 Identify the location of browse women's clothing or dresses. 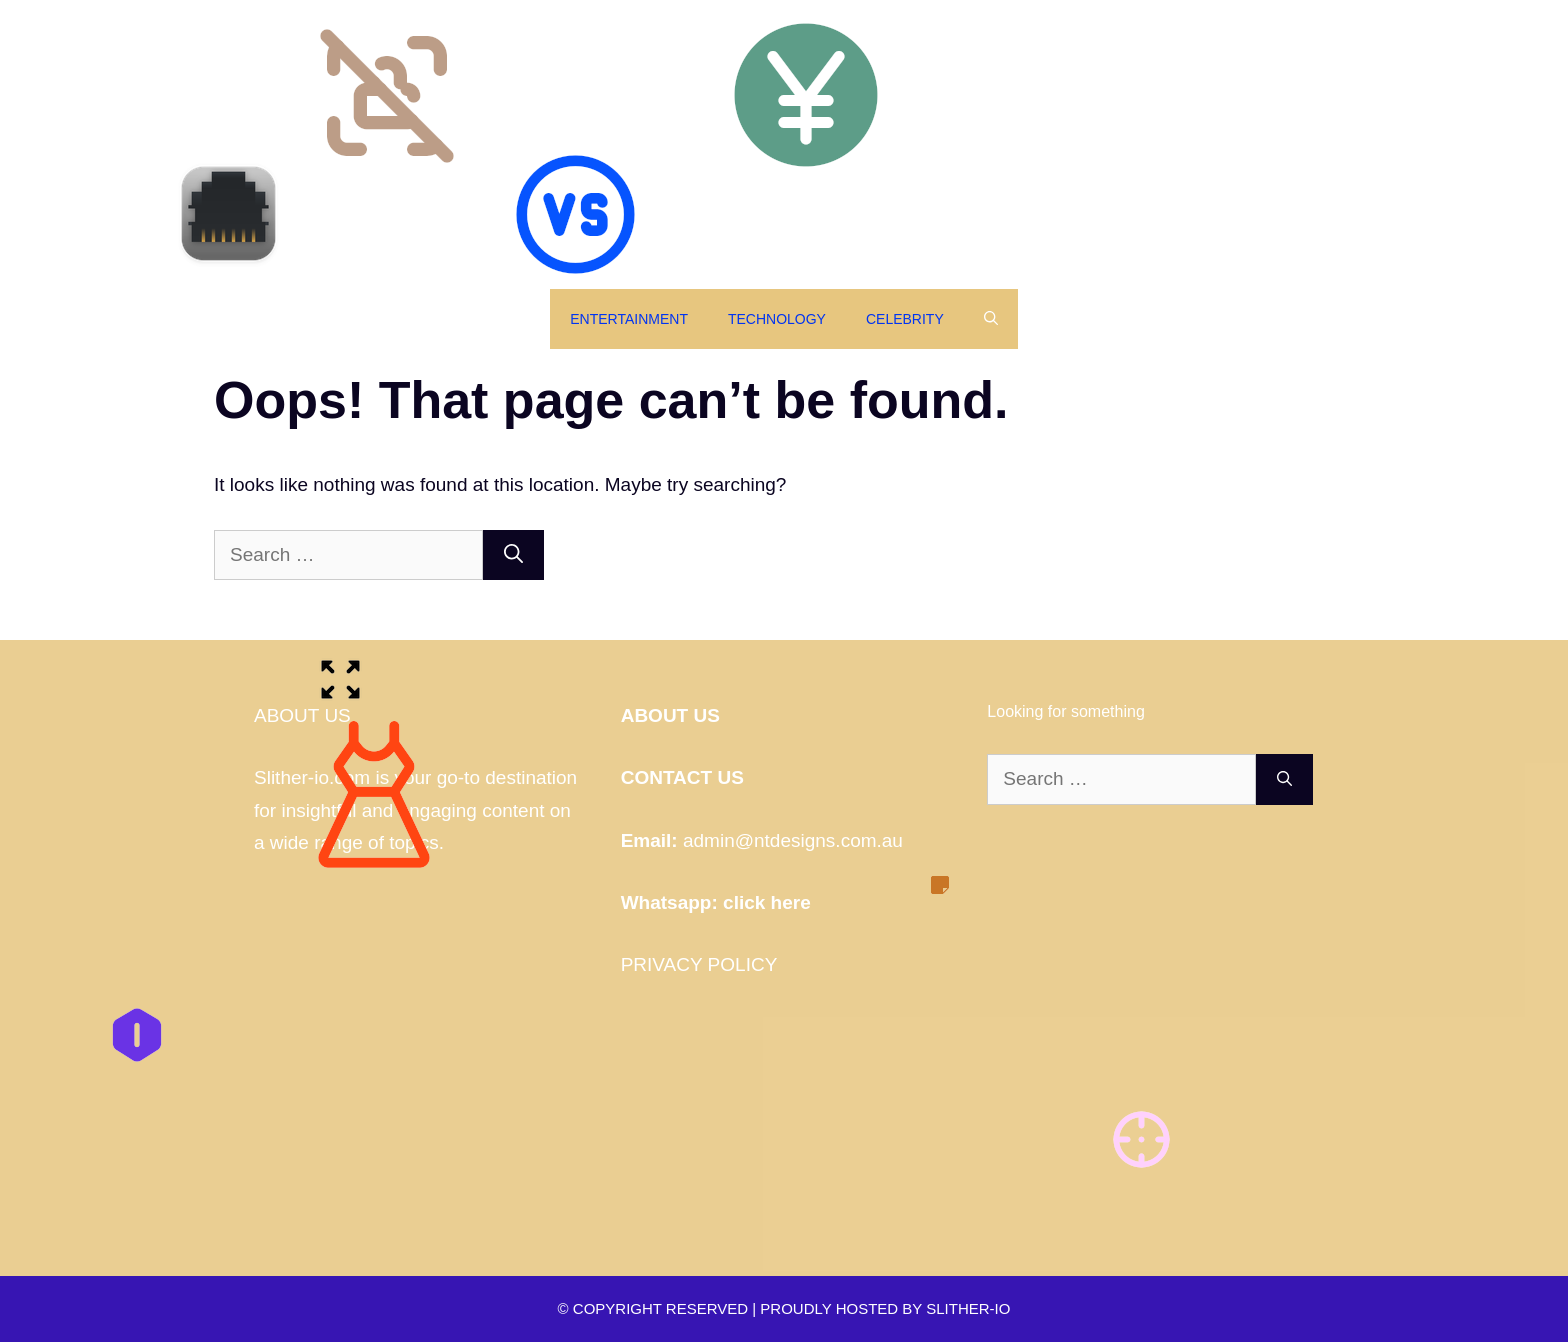
(374, 802).